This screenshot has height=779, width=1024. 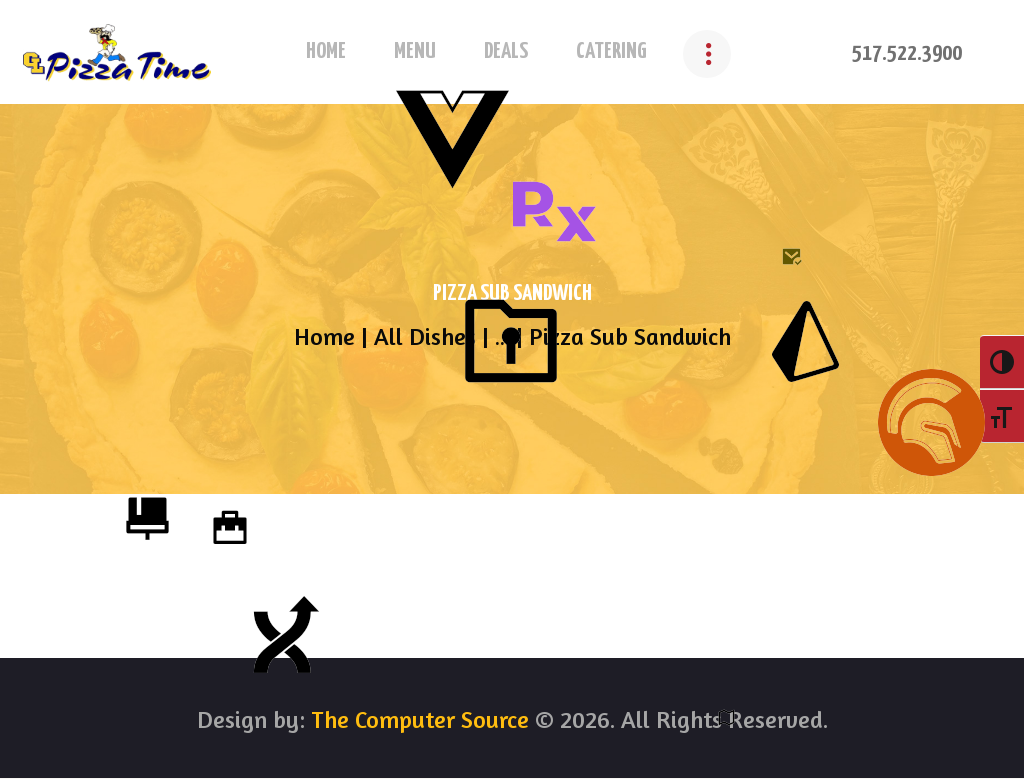 What do you see at coordinates (286, 634) in the screenshot?
I see `open git extensions application` at bounding box center [286, 634].